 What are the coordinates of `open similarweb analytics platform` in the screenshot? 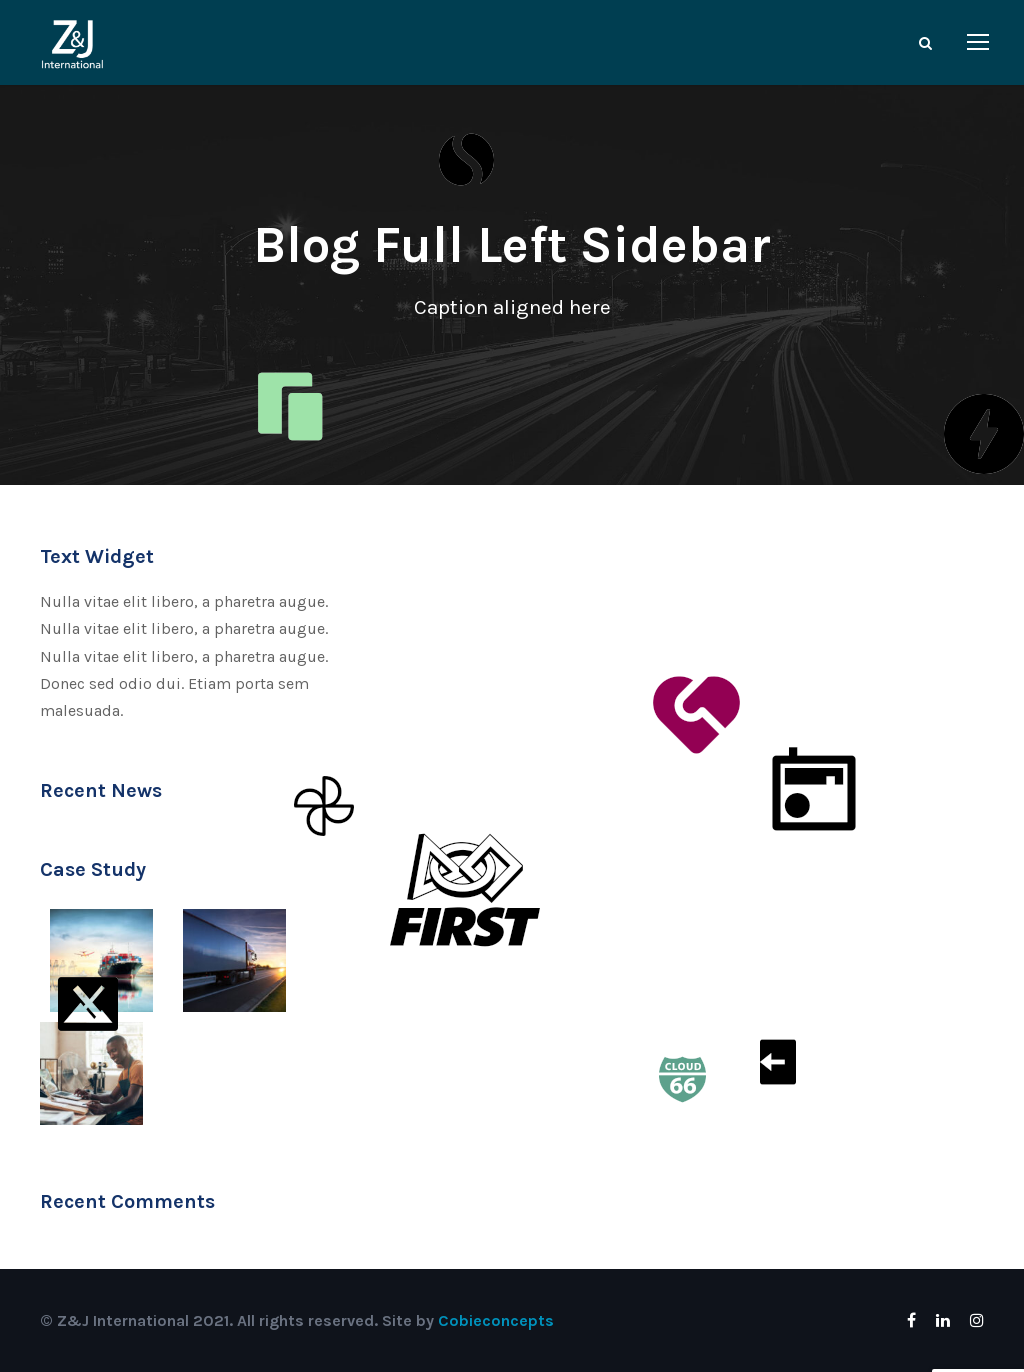 It's located at (466, 159).